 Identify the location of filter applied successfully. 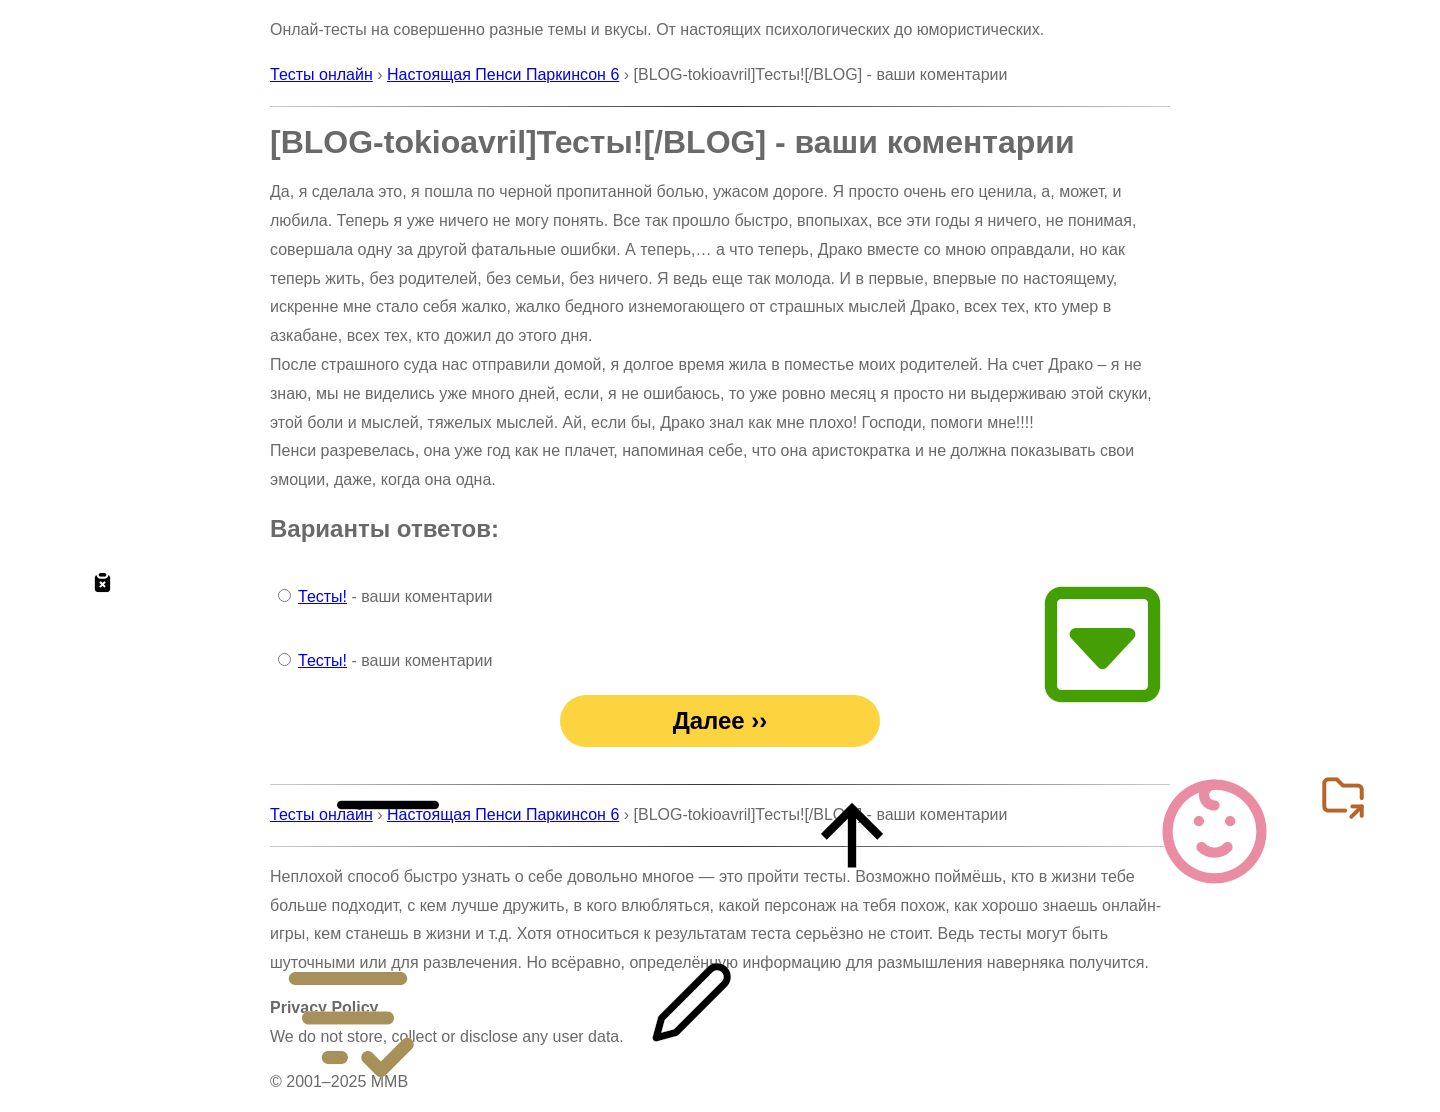
(348, 1018).